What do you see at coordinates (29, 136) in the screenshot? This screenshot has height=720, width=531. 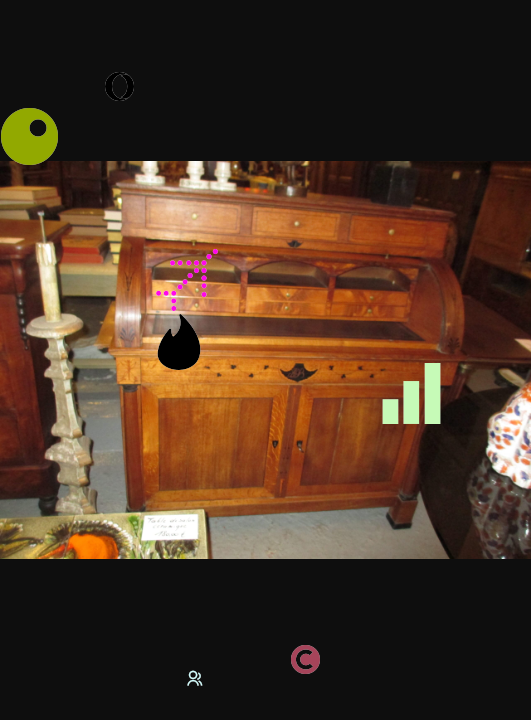 I see `open inoreader rss feed reader` at bounding box center [29, 136].